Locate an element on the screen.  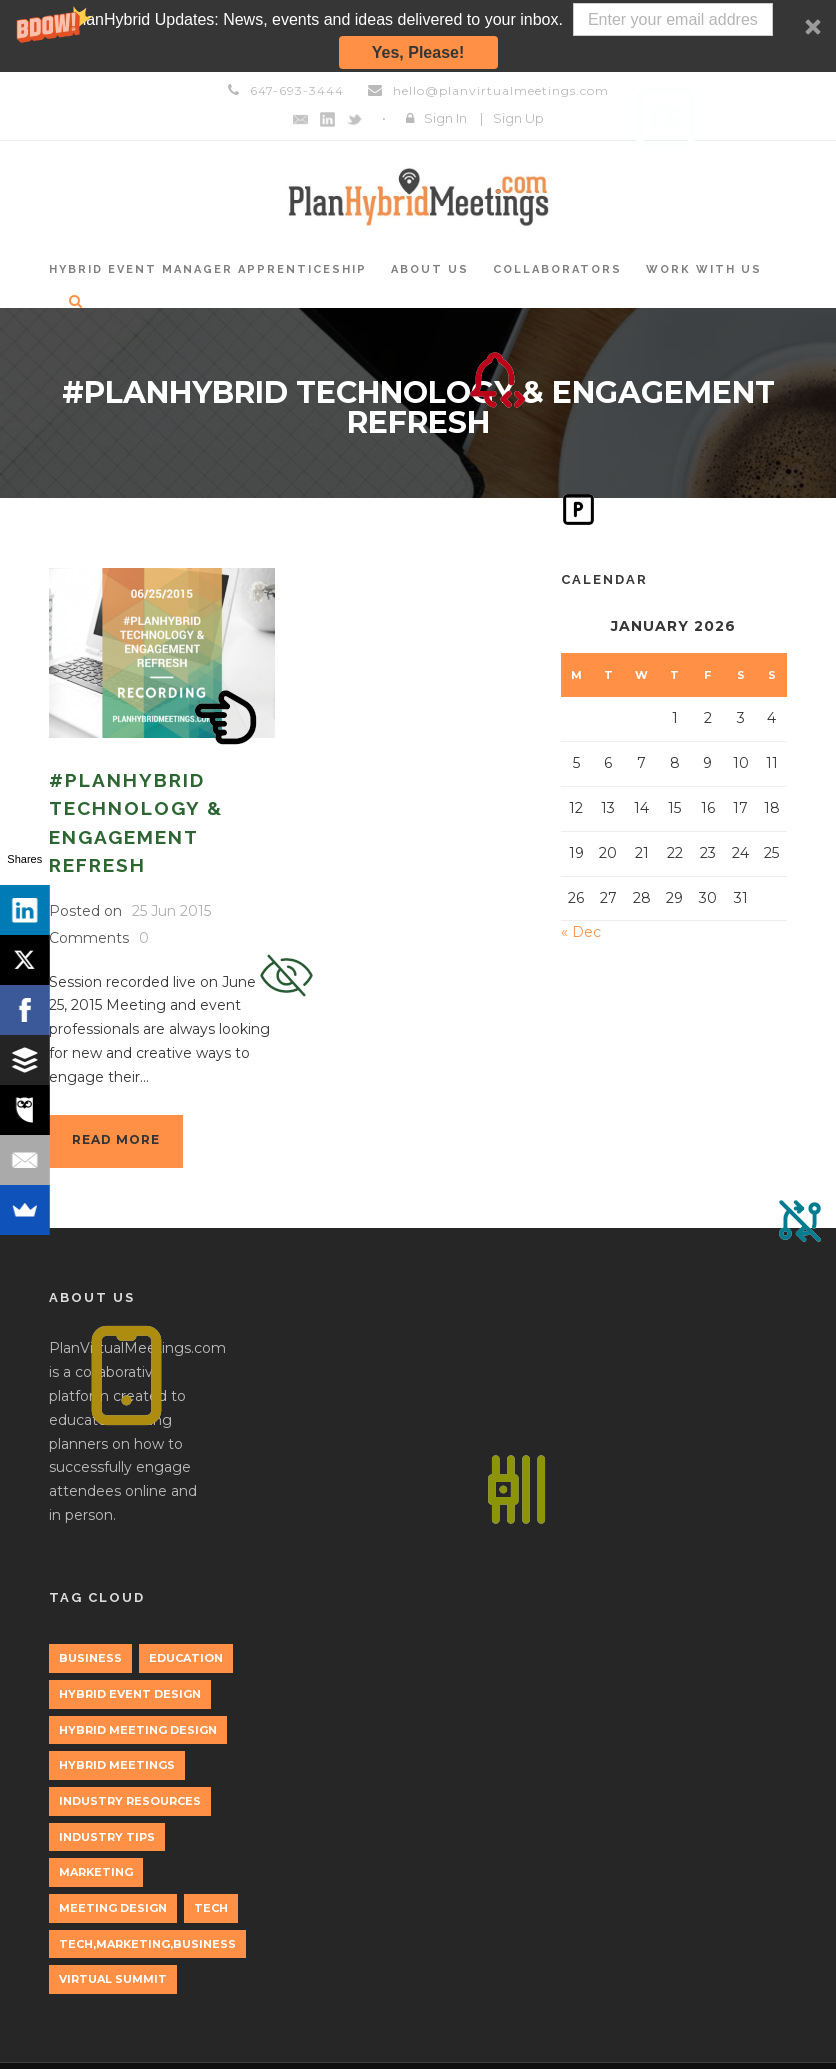
switch to mobile view is located at coordinates (126, 1375).